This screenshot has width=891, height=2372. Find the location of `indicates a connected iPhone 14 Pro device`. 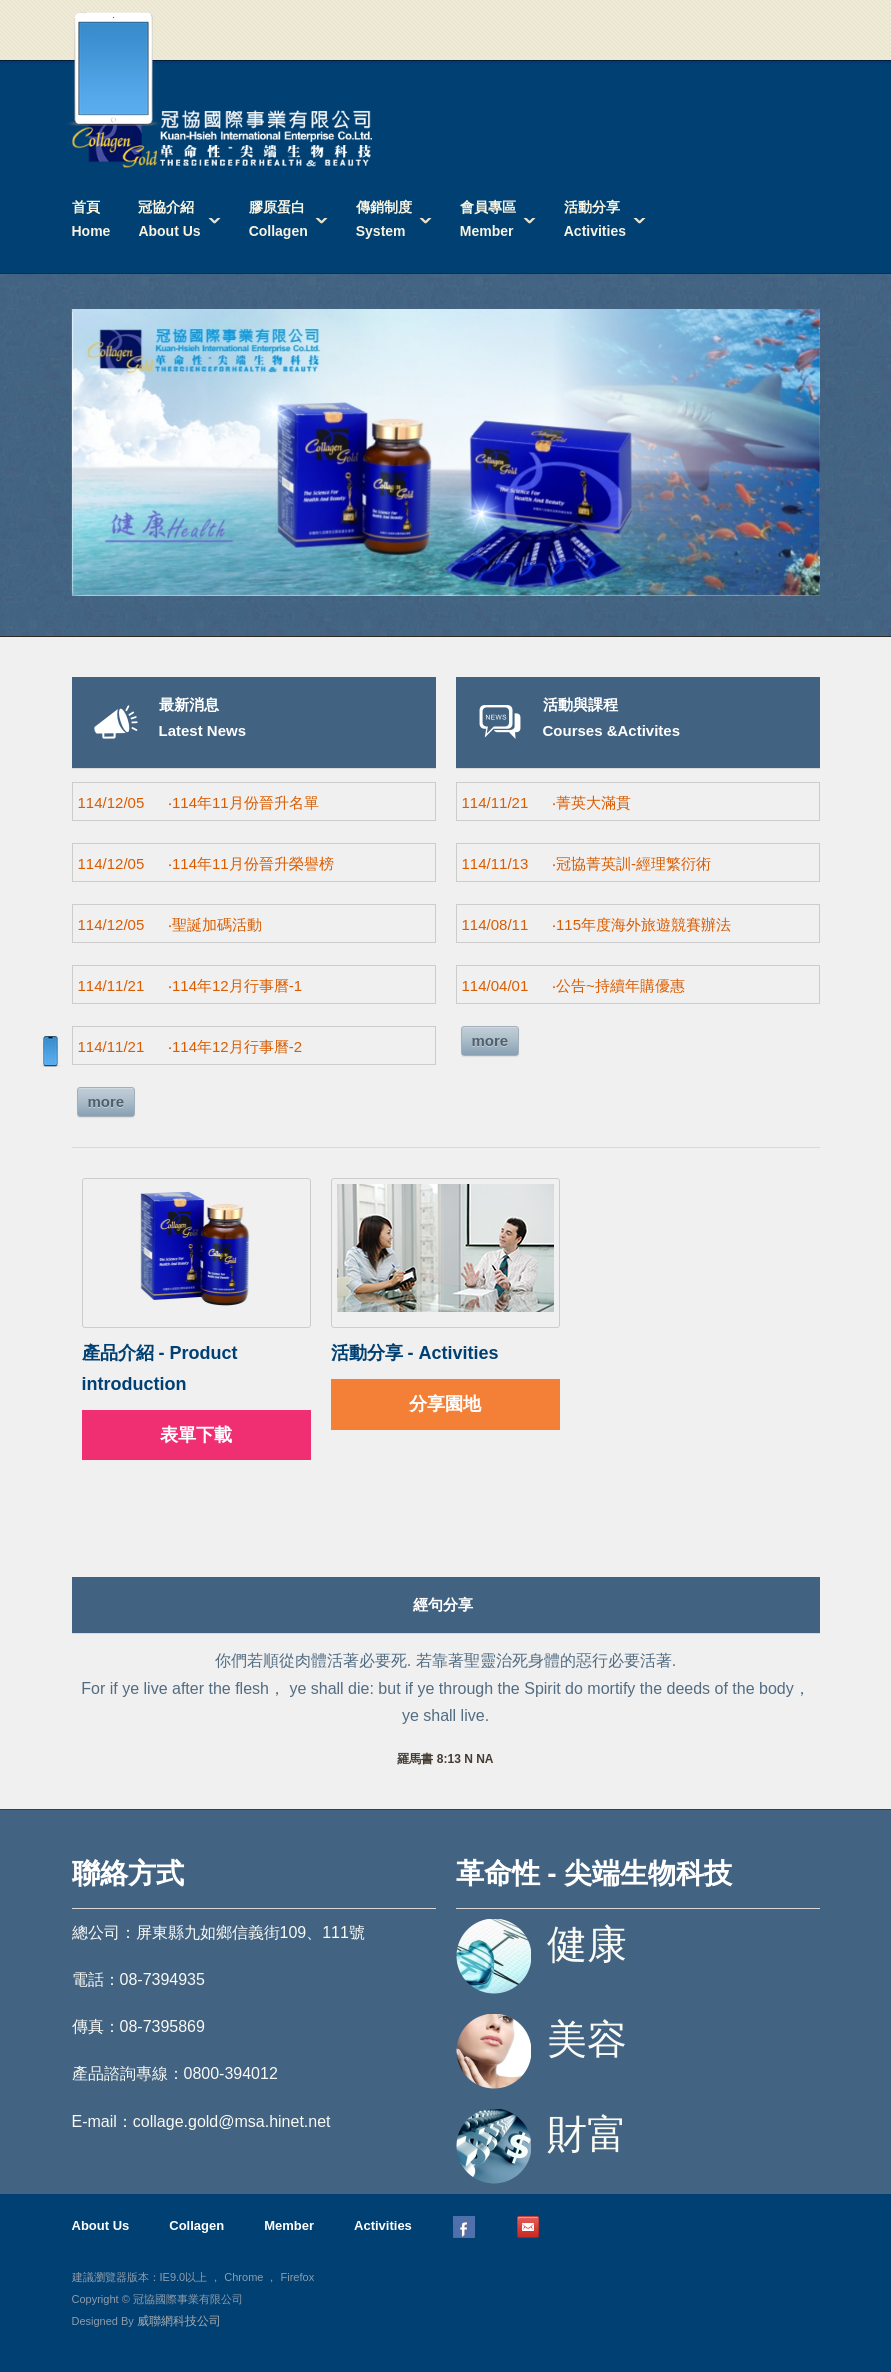

indicates a connected iPhone 14 Pro device is located at coordinates (50, 1051).